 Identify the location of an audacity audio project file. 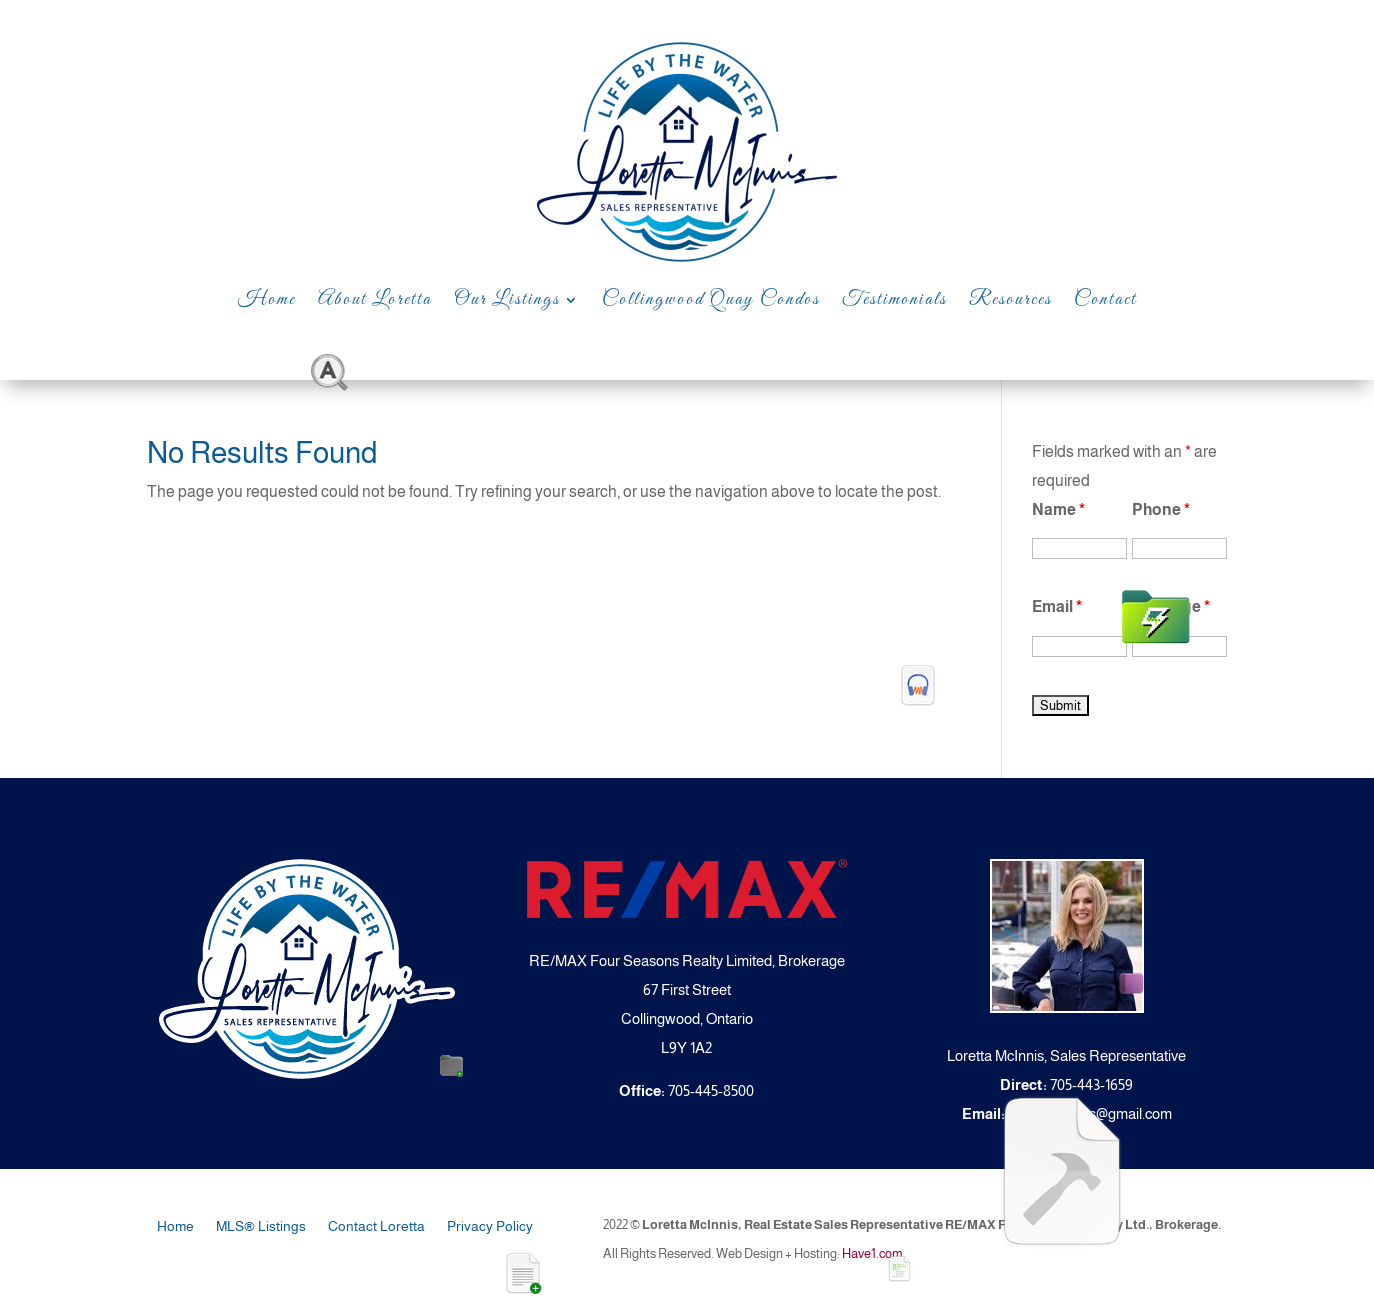
(918, 685).